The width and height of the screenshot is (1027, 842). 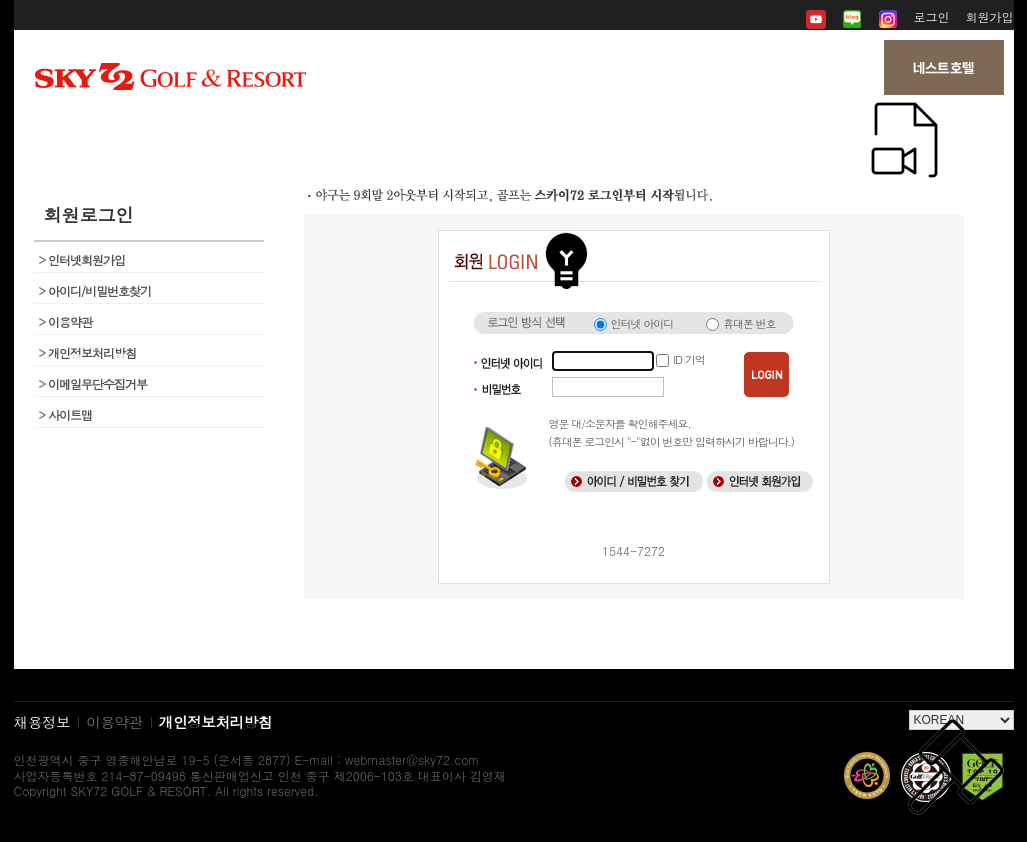 I want to click on access tips or ideas, so click(x=566, y=259).